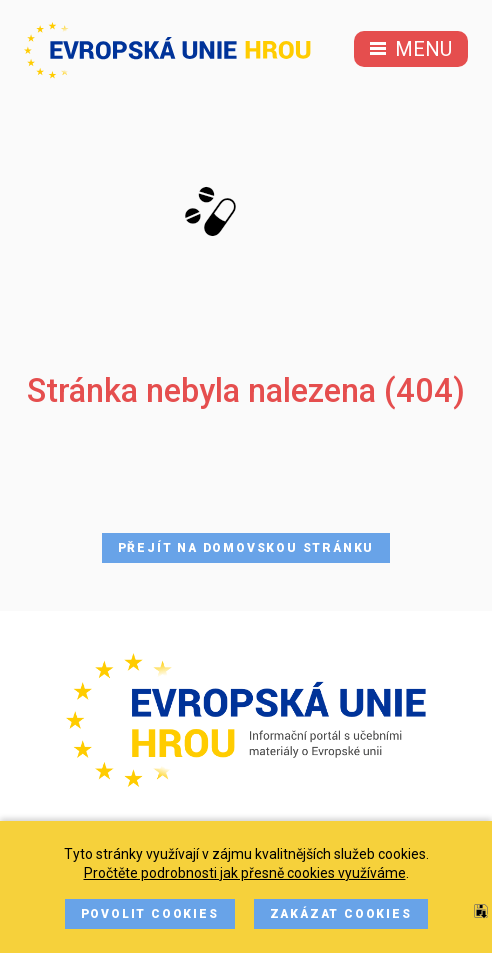 The image size is (492, 953). I want to click on load a saved game or file, so click(481, 911).